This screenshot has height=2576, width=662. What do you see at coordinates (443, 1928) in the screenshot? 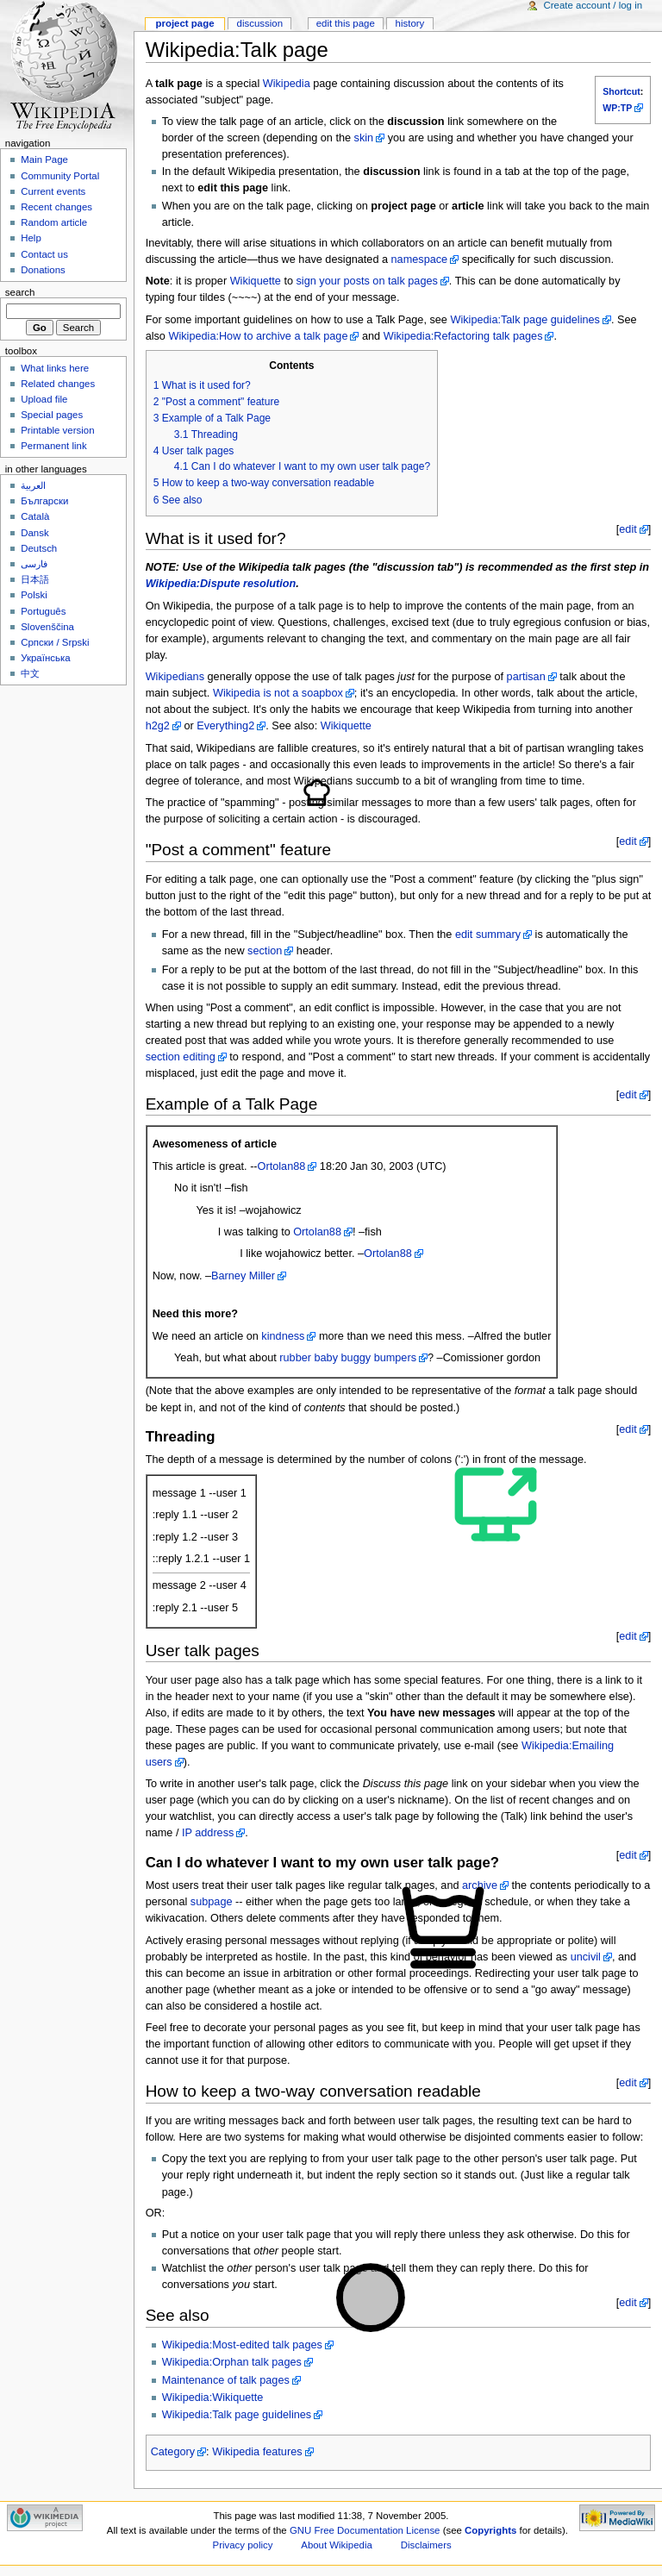
I see `gentle wash cycle setting` at bounding box center [443, 1928].